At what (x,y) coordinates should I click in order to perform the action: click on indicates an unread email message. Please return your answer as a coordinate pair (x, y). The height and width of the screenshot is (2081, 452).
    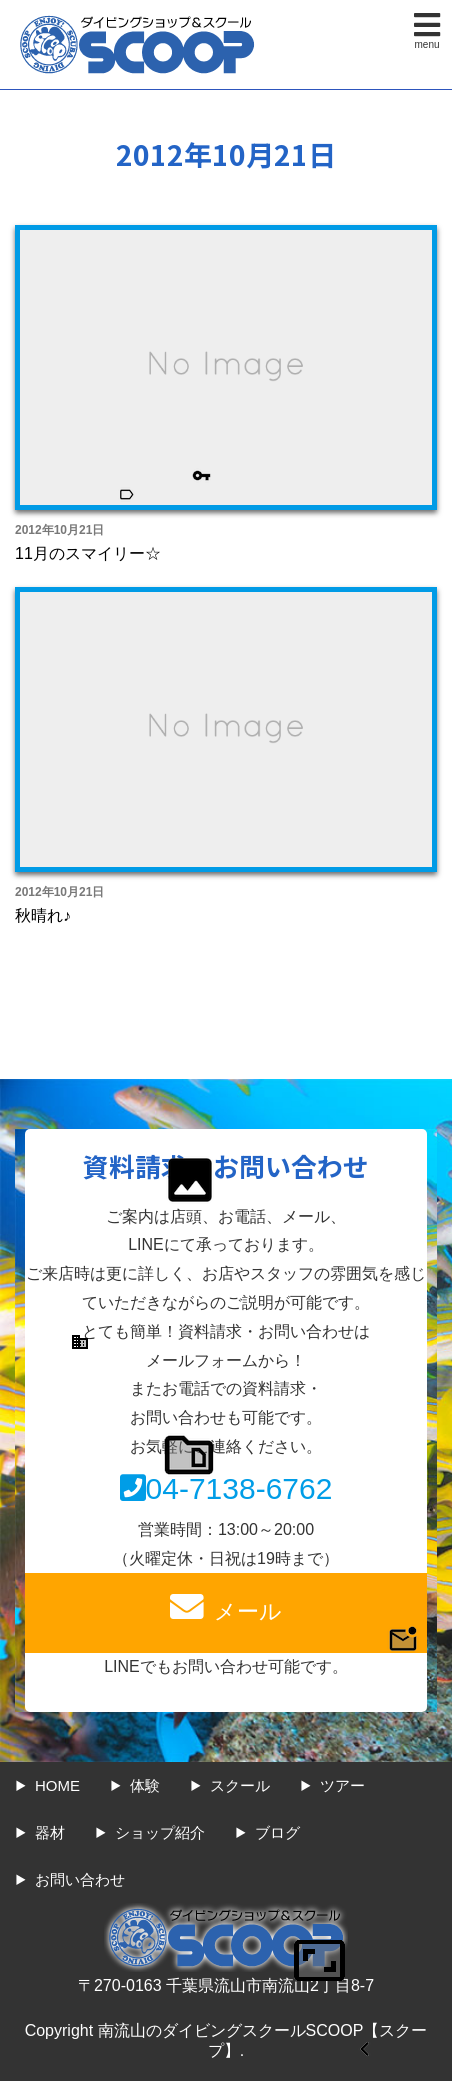
    Looking at the image, I should click on (403, 1640).